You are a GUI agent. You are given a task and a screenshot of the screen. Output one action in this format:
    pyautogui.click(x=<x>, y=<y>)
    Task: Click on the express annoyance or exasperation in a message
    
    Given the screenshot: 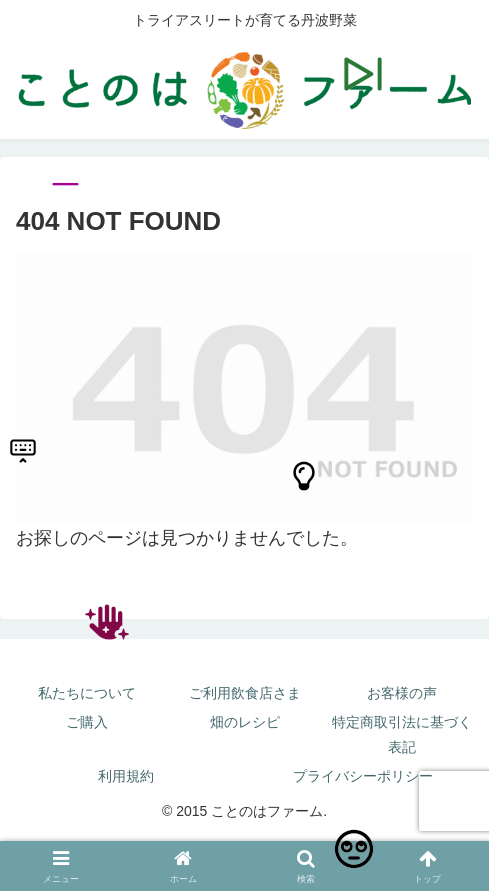 What is the action you would take?
    pyautogui.click(x=354, y=849)
    